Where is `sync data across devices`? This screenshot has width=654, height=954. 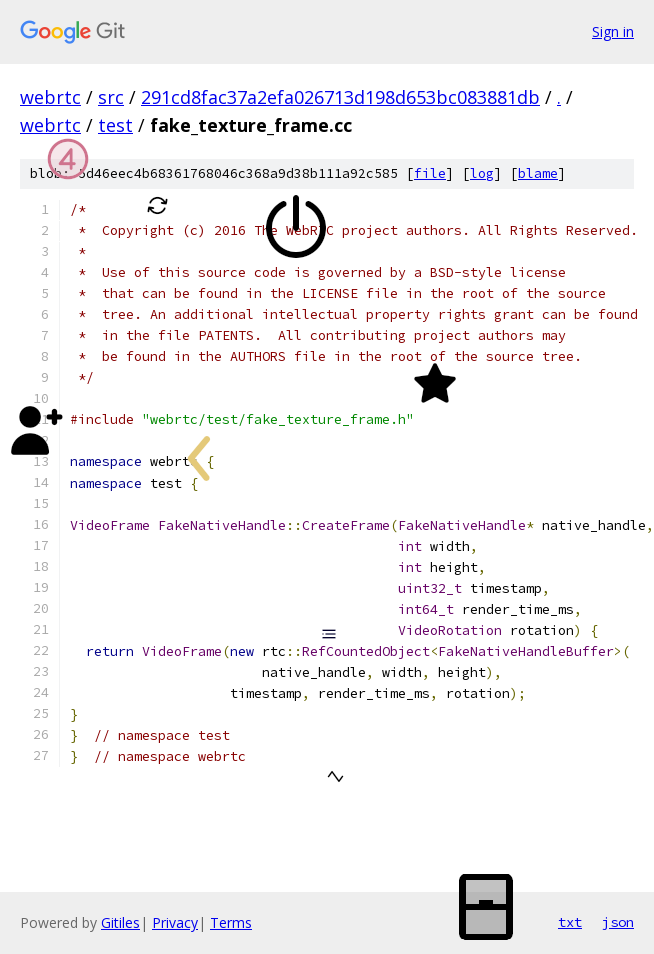
sync data across devices is located at coordinates (157, 205).